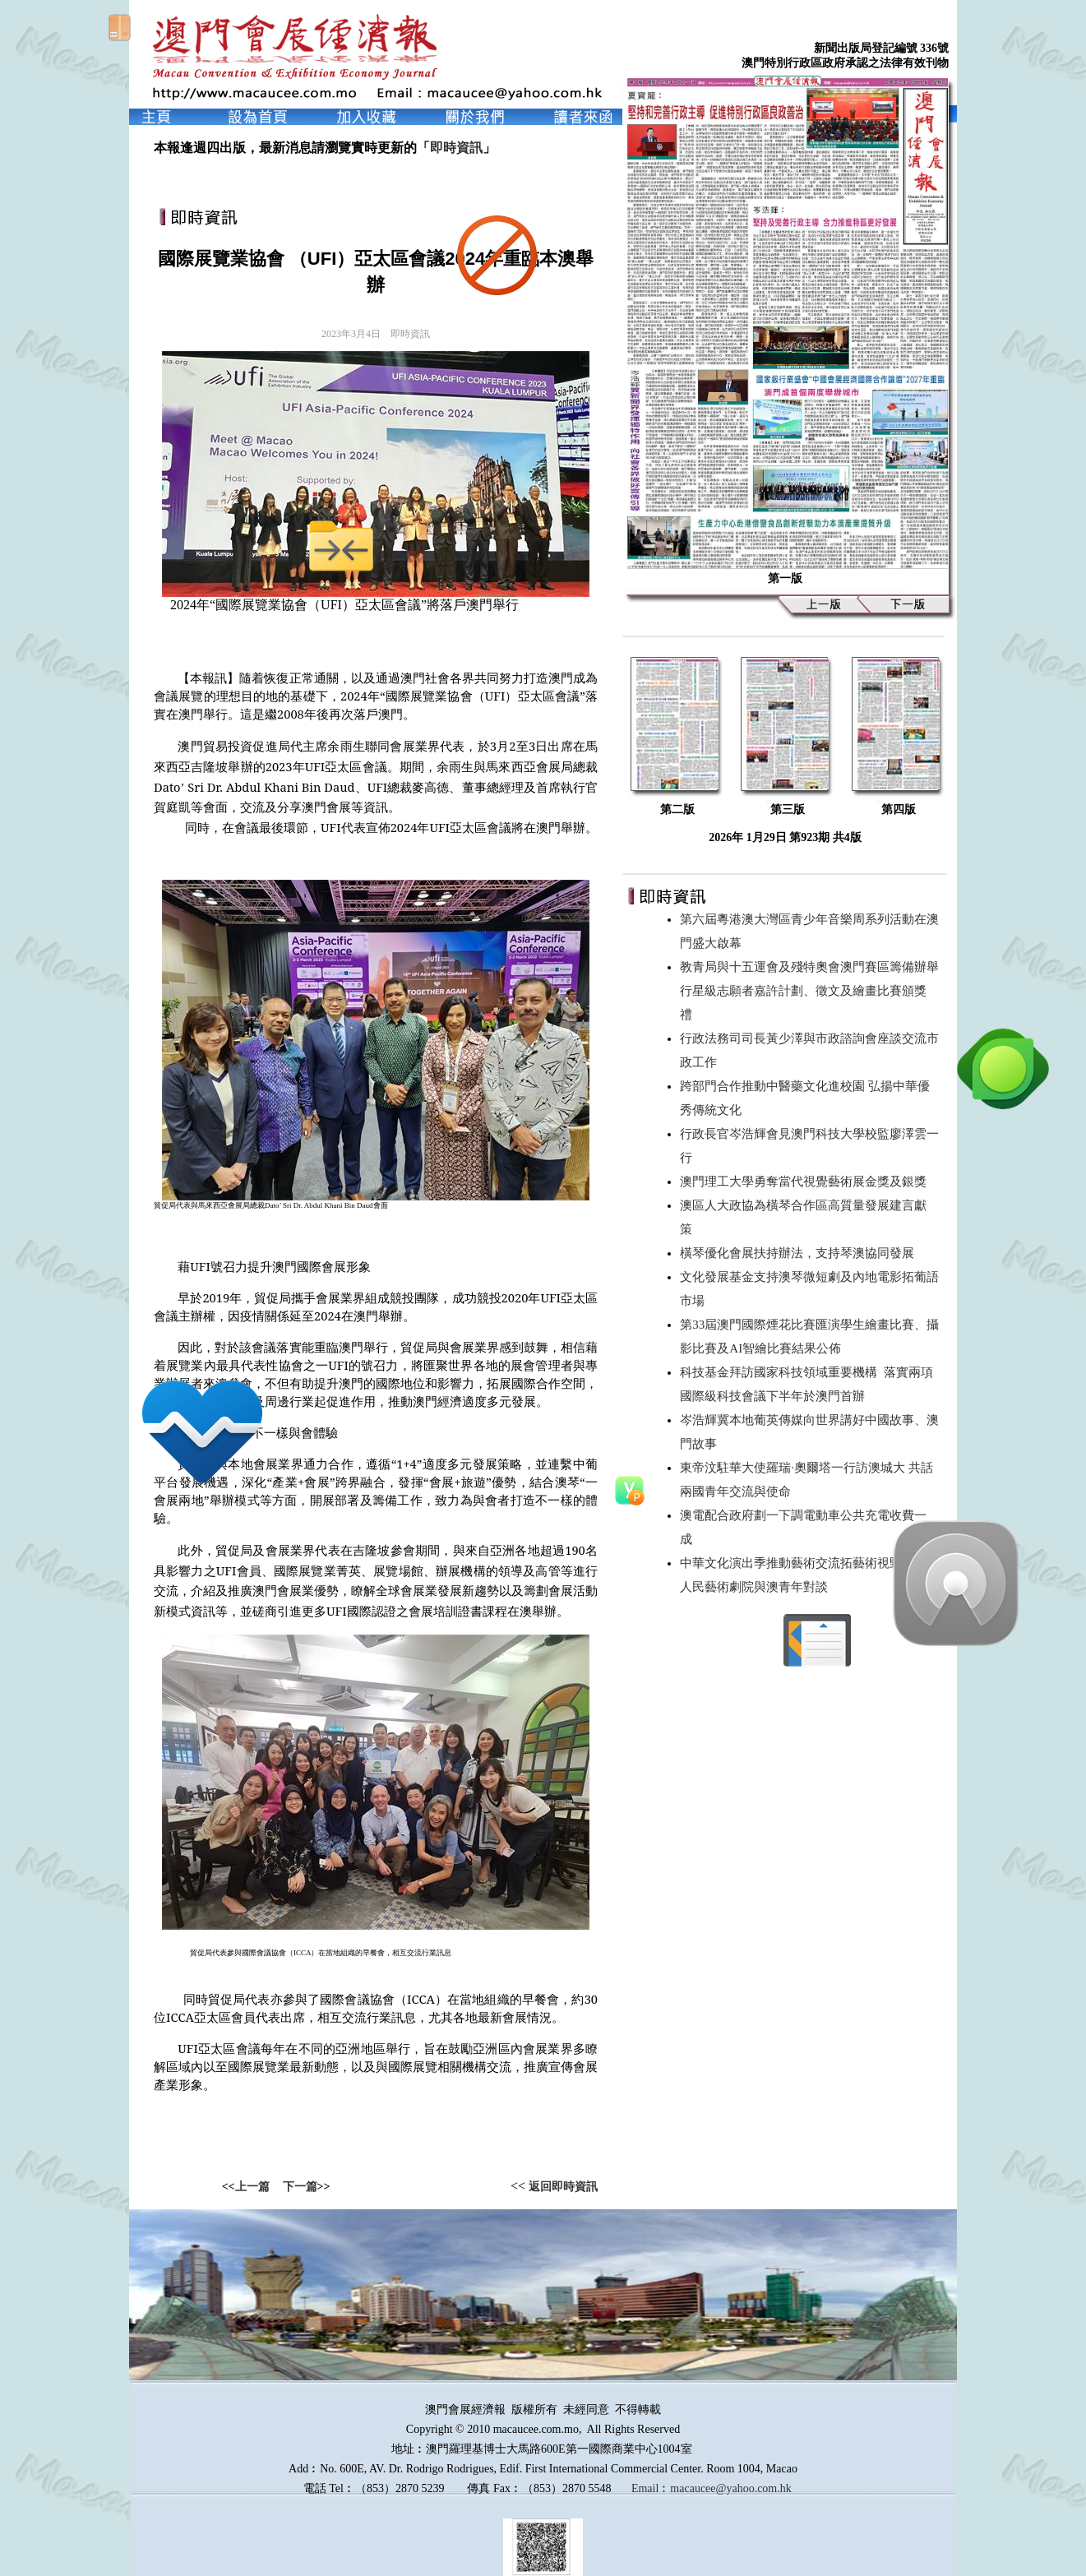 The width and height of the screenshot is (1086, 2576). Describe the element at coordinates (629, 1490) in the screenshot. I see `open yubikey piv manager app` at that location.